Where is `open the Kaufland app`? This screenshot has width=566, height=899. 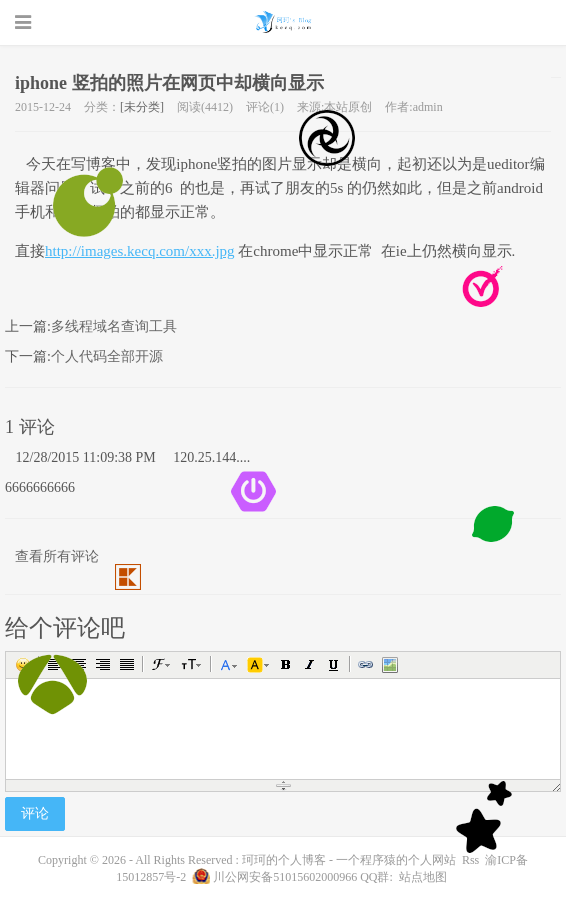 open the Kaufland app is located at coordinates (128, 577).